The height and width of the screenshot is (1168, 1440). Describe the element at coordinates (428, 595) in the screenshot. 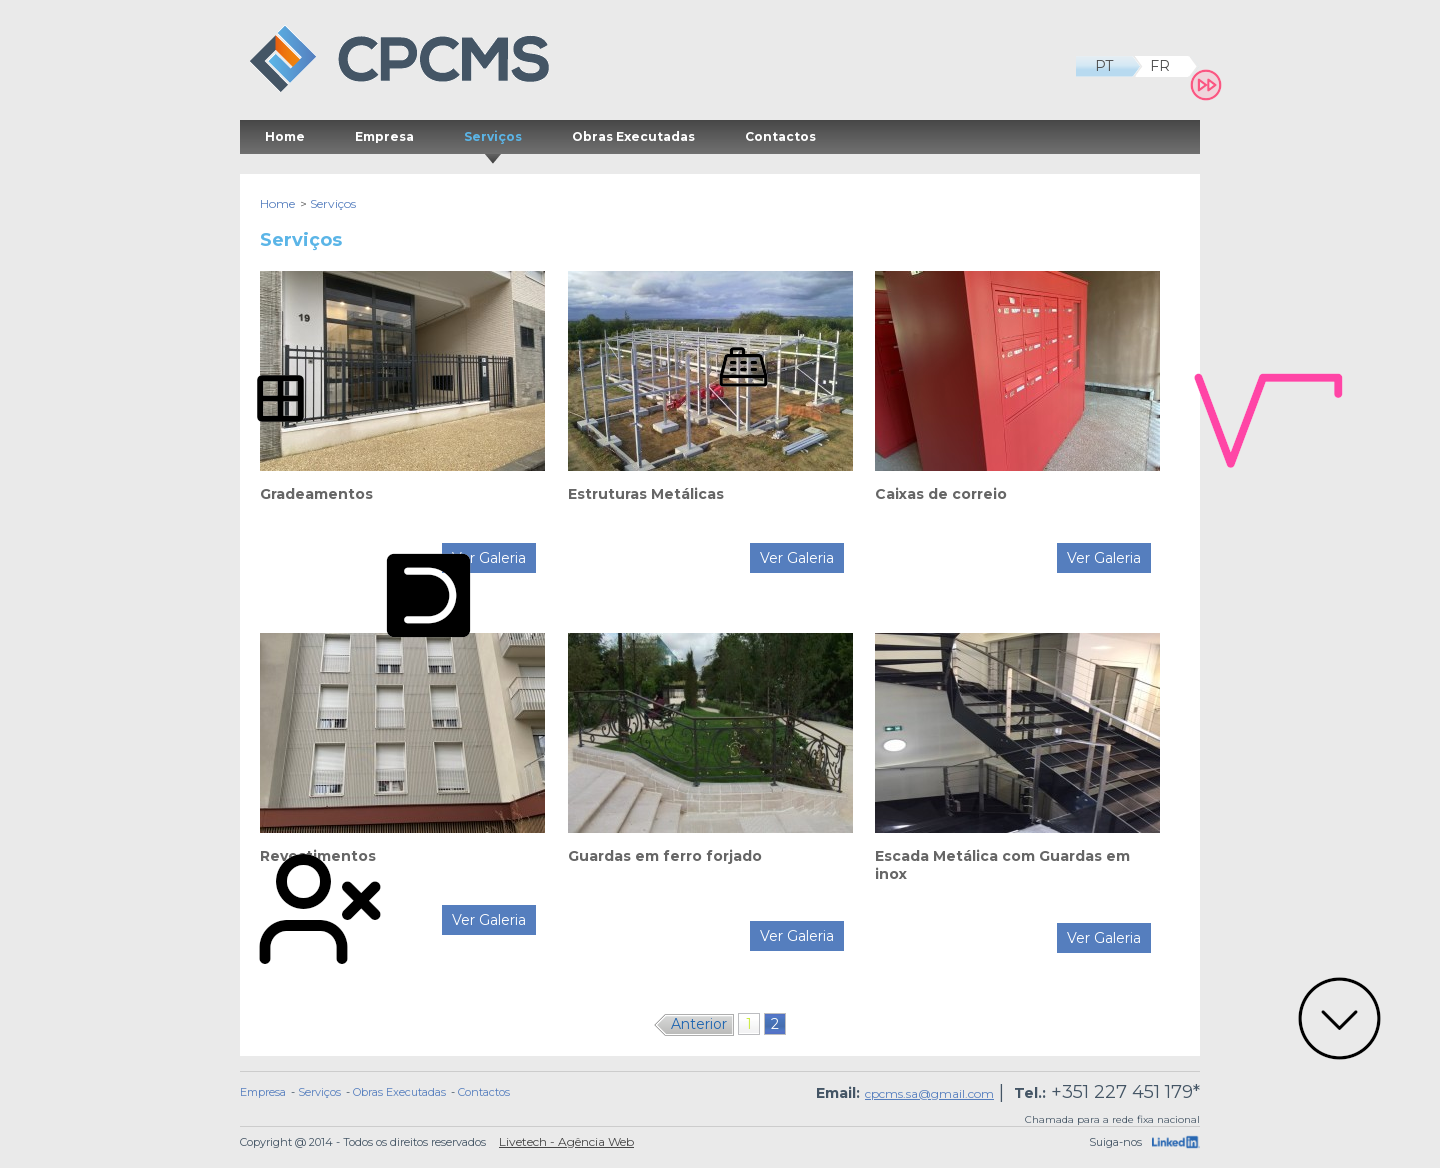

I see `indicates a superset relationship in mathematical notation` at that location.